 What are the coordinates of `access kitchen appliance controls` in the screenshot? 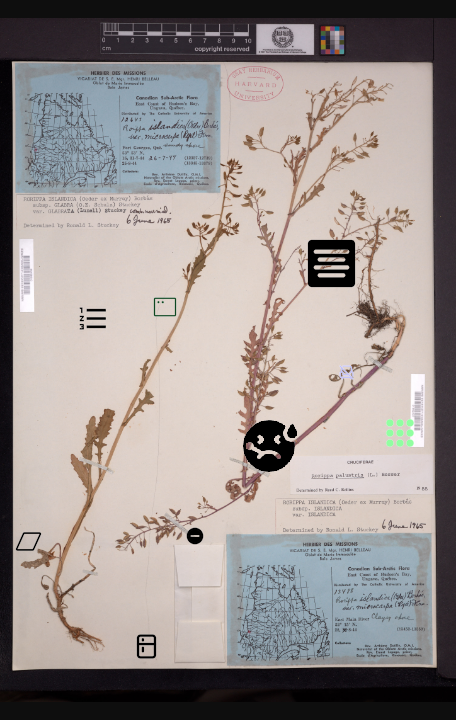 It's located at (146, 646).